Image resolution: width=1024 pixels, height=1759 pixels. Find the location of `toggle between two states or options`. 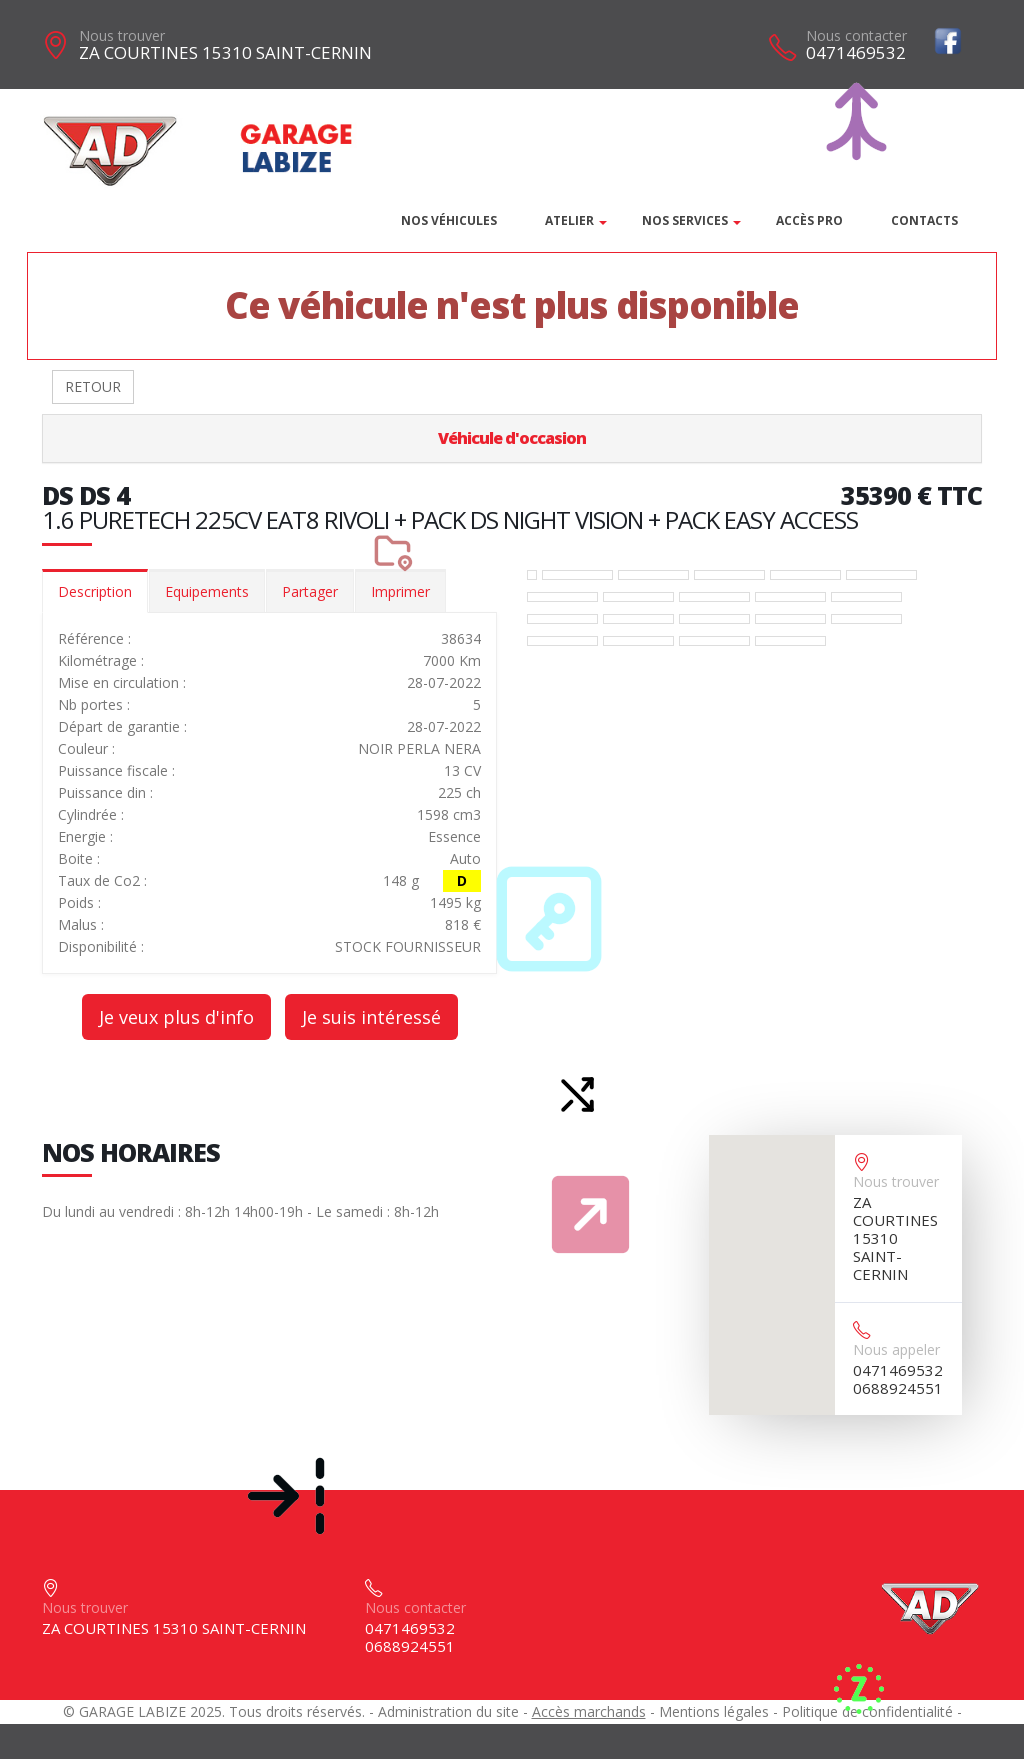

toggle between two states or options is located at coordinates (577, 1095).